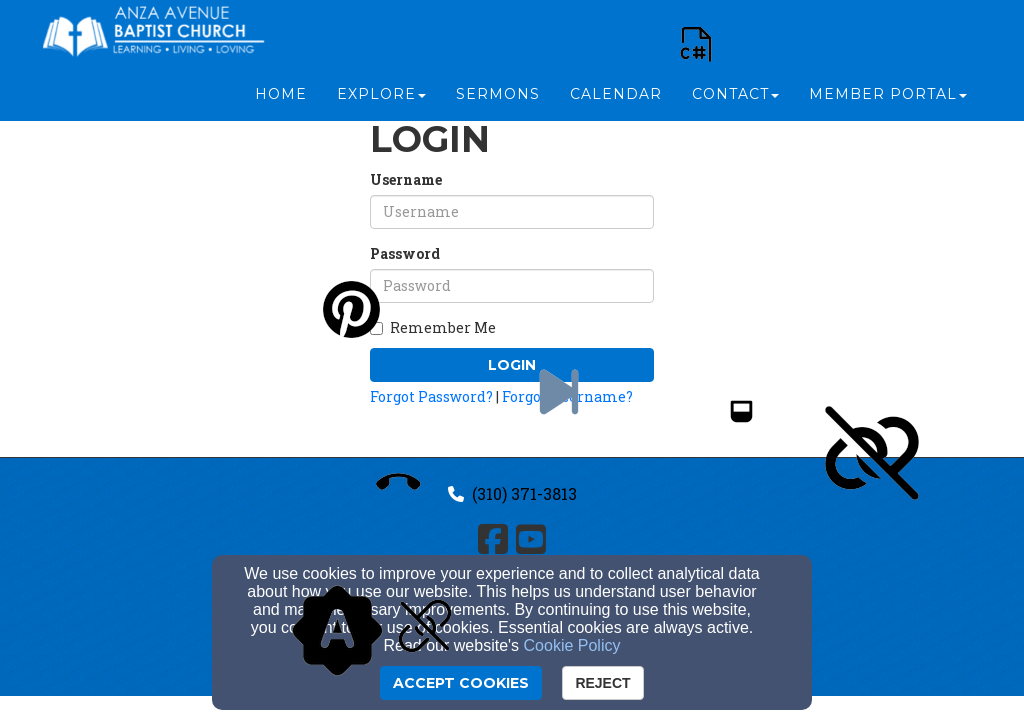 This screenshot has height=720, width=1024. I want to click on skip to the next track, so click(559, 392).